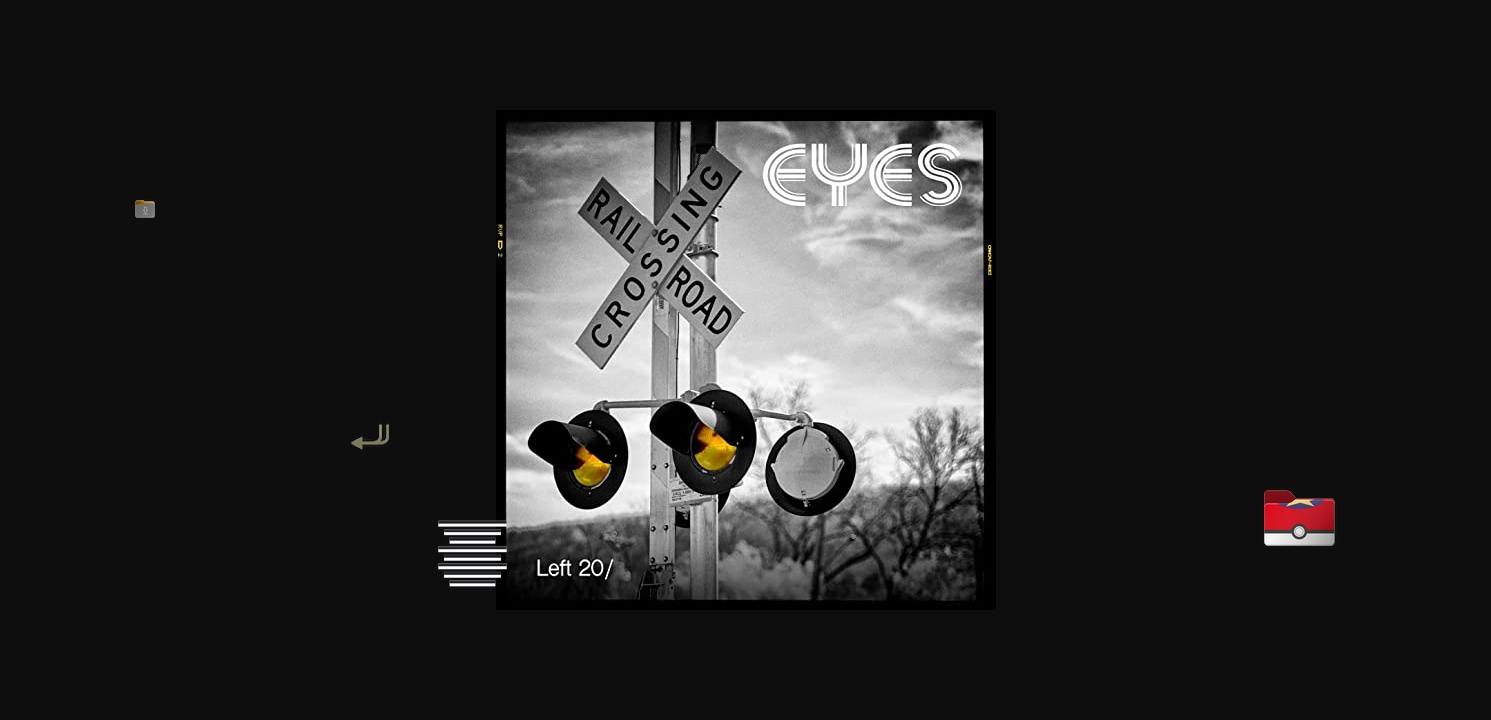 The image size is (1491, 720). What do you see at coordinates (472, 553) in the screenshot?
I see `center align text` at bounding box center [472, 553].